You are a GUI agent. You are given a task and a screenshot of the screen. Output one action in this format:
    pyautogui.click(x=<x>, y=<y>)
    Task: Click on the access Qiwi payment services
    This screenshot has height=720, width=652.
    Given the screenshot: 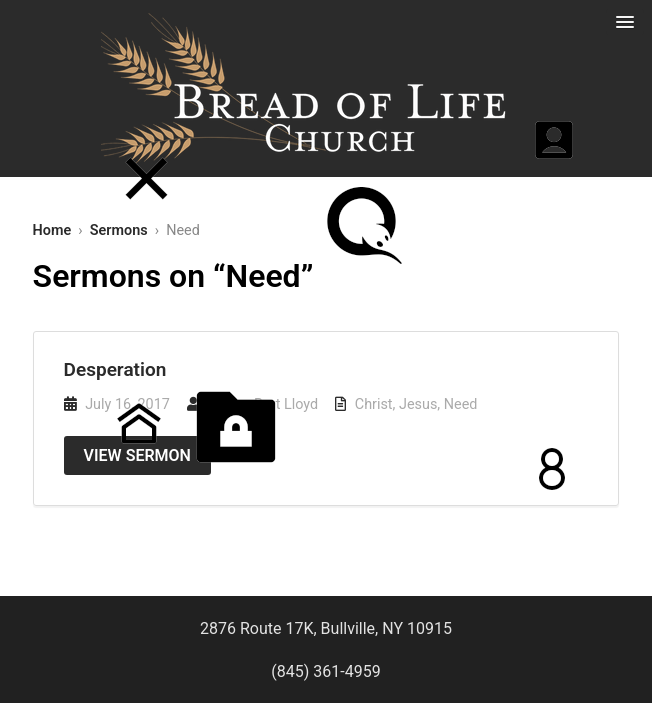 What is the action you would take?
    pyautogui.click(x=364, y=225)
    